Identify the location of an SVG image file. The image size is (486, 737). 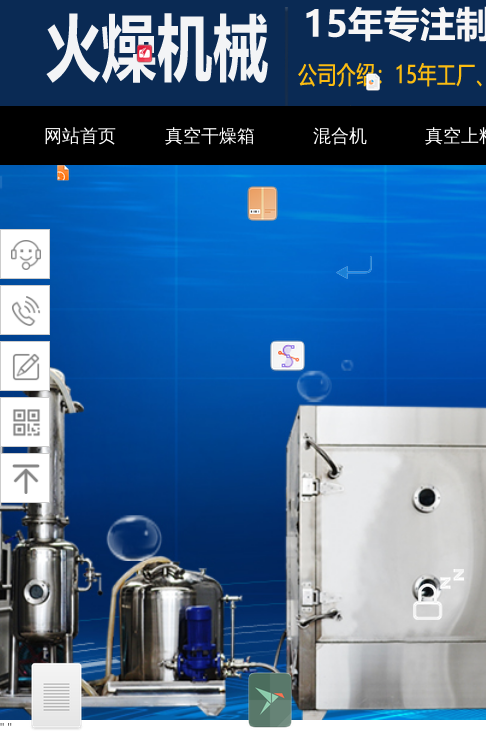
(287, 354).